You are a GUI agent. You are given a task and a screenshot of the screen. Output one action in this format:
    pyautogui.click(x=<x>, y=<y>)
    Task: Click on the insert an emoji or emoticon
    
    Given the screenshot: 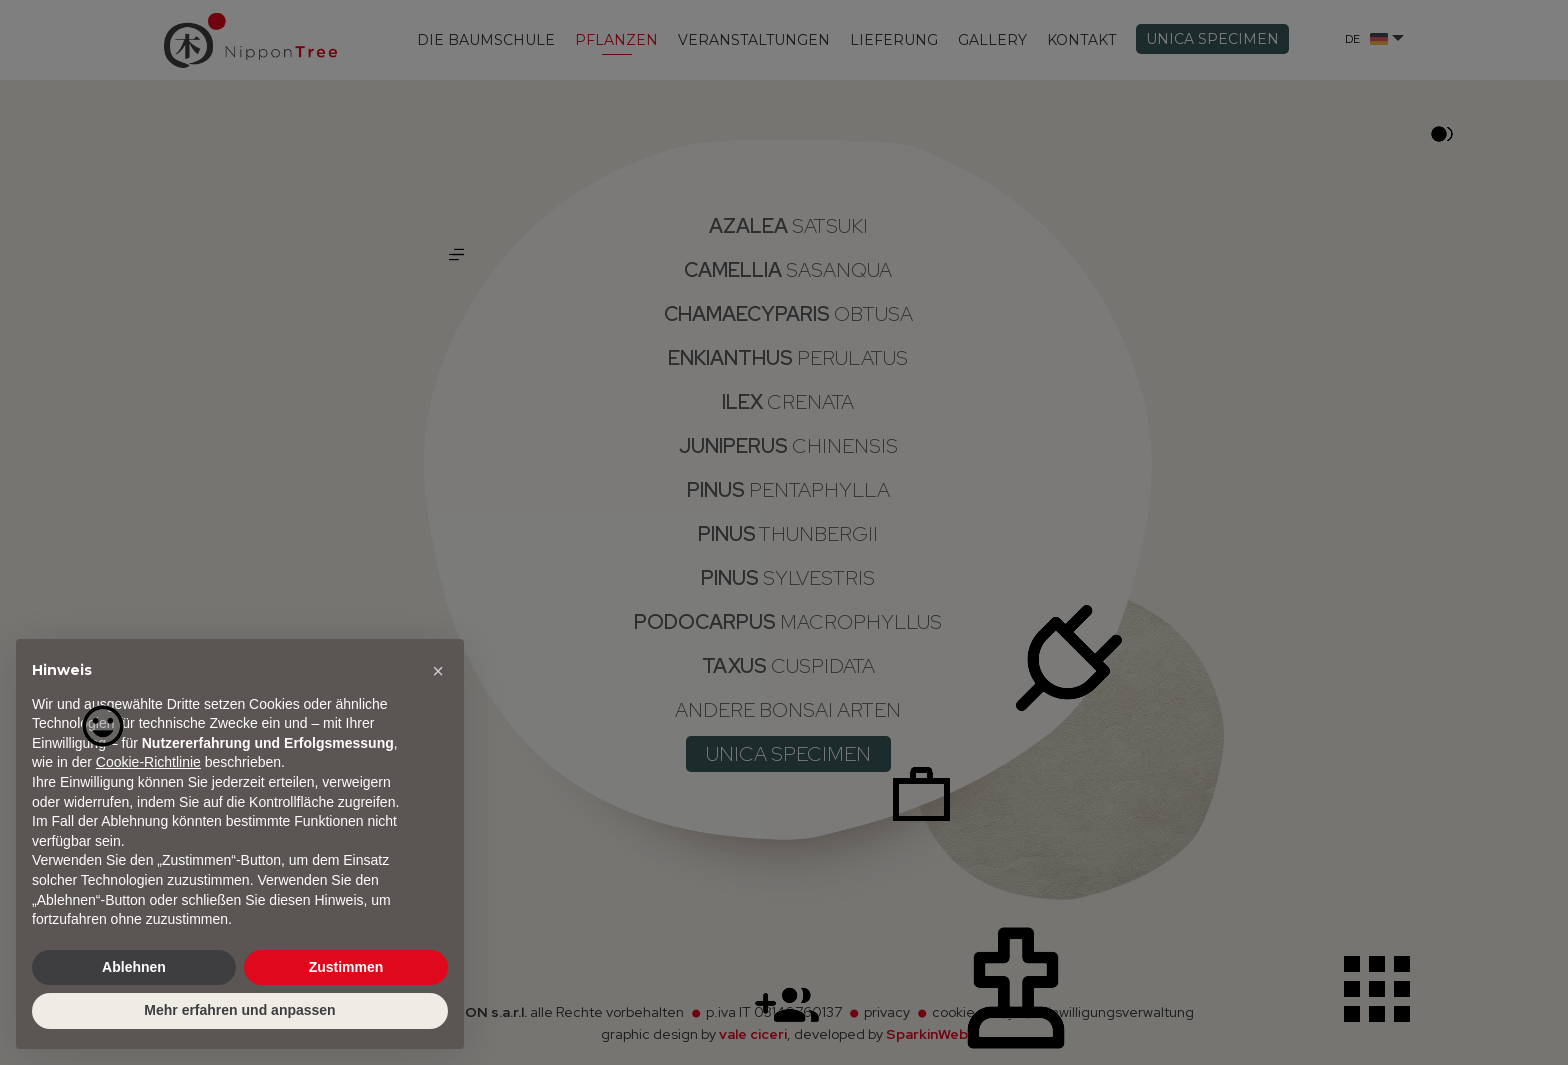 What is the action you would take?
    pyautogui.click(x=103, y=726)
    